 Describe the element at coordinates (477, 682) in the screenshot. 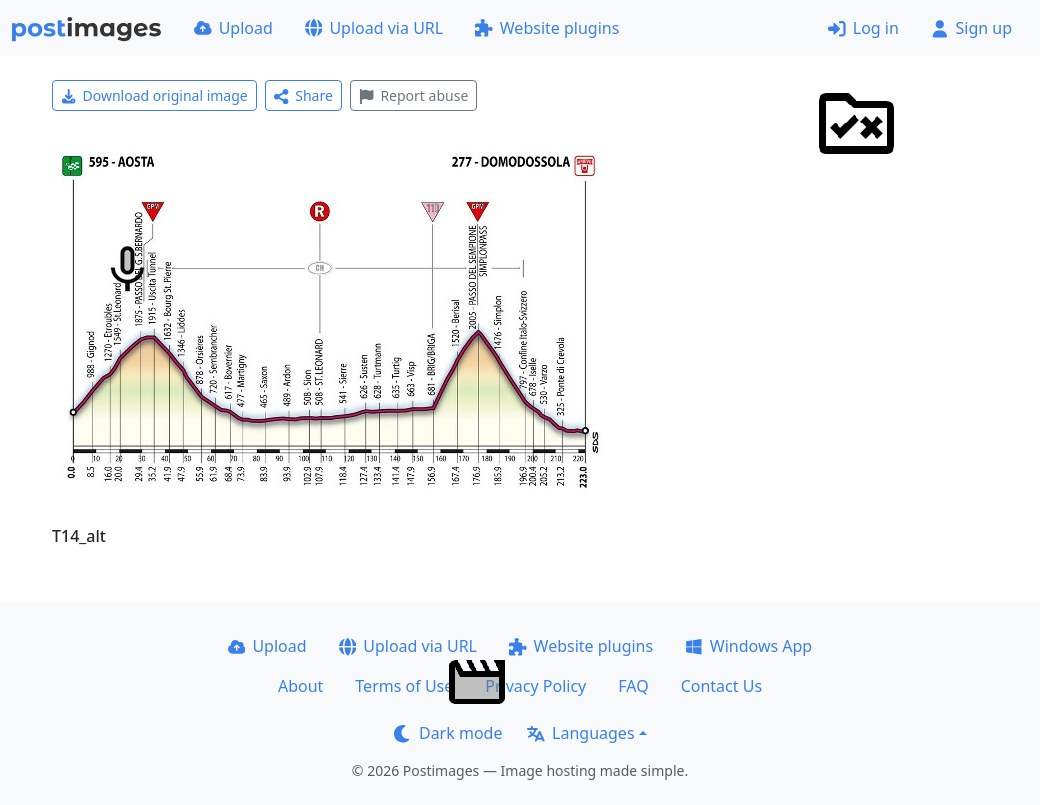

I see `create a new video project` at that location.